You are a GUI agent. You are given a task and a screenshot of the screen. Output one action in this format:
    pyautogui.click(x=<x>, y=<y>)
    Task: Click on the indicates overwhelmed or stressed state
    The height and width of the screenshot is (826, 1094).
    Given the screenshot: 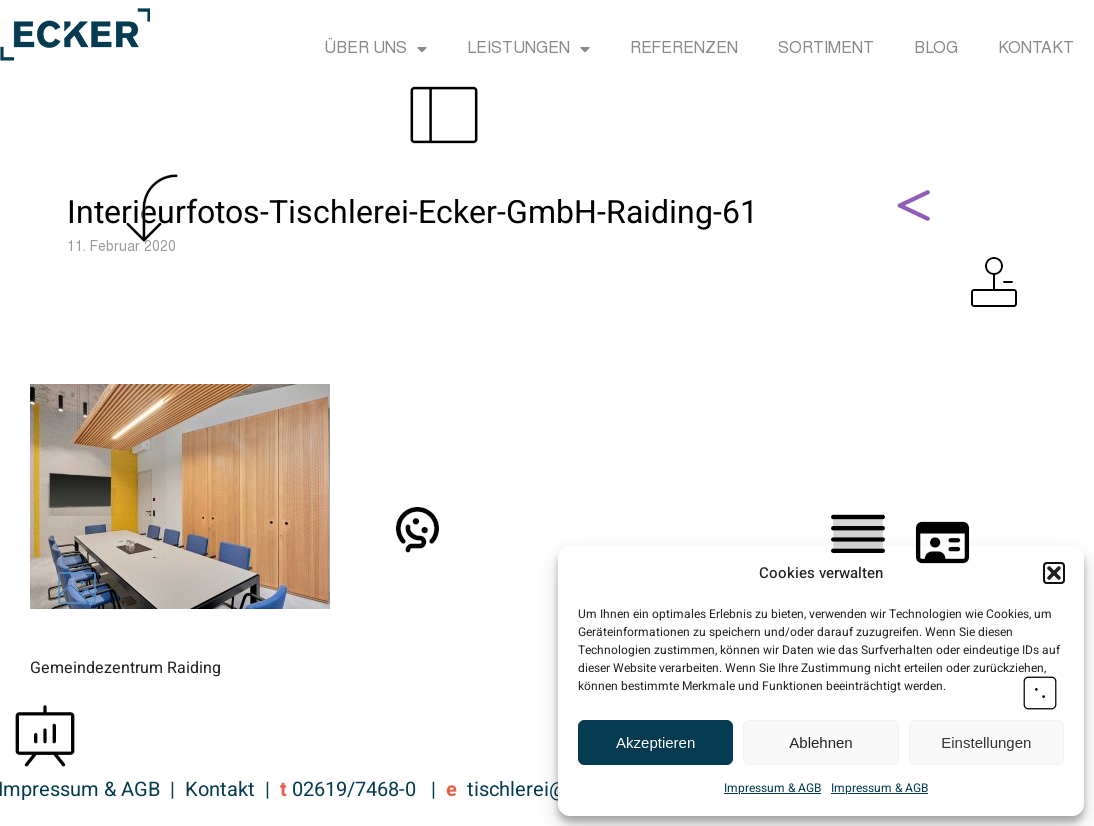 What is the action you would take?
    pyautogui.click(x=417, y=528)
    